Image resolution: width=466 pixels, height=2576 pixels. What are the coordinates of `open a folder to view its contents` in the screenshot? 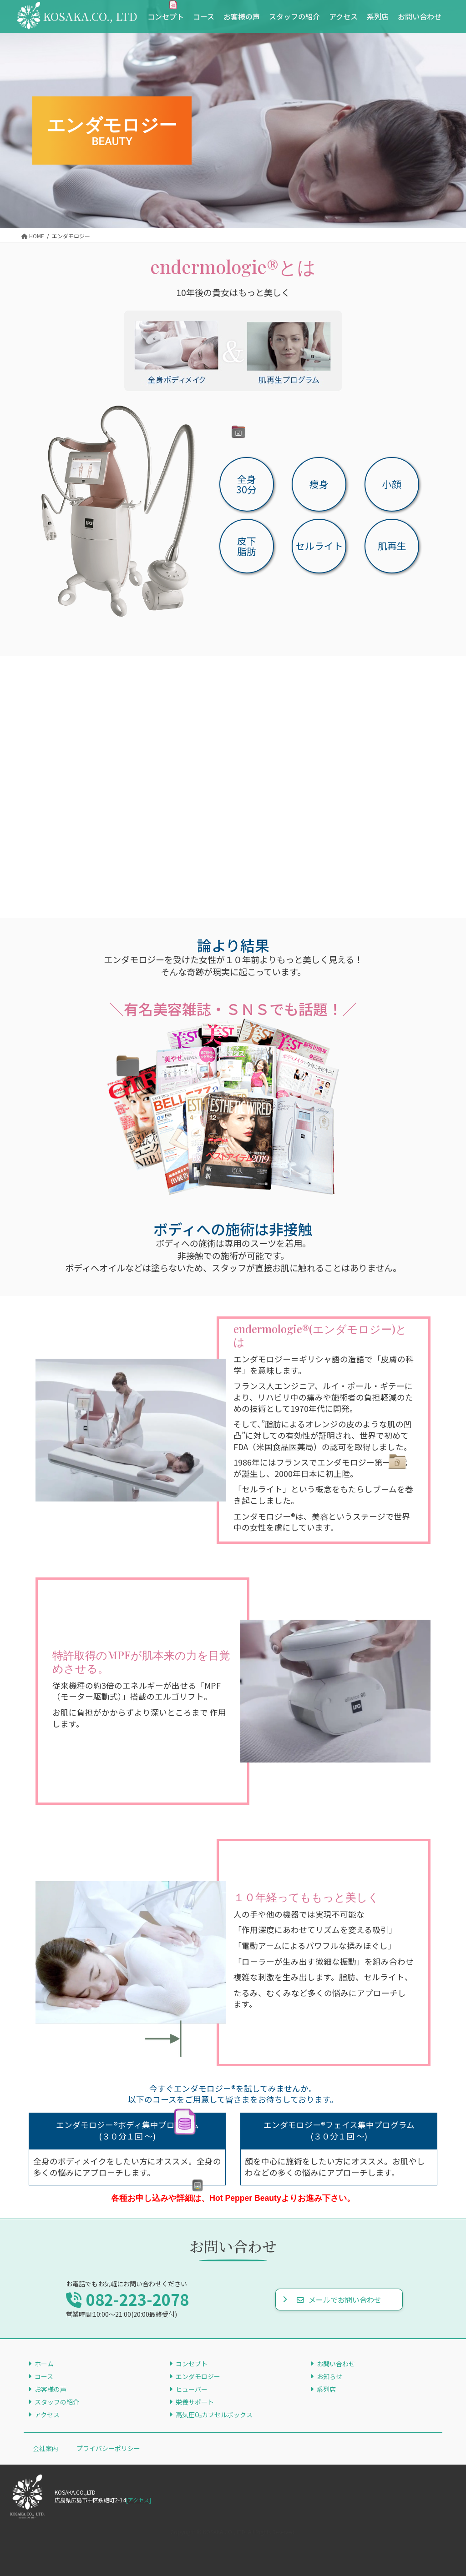 It's located at (128, 1066).